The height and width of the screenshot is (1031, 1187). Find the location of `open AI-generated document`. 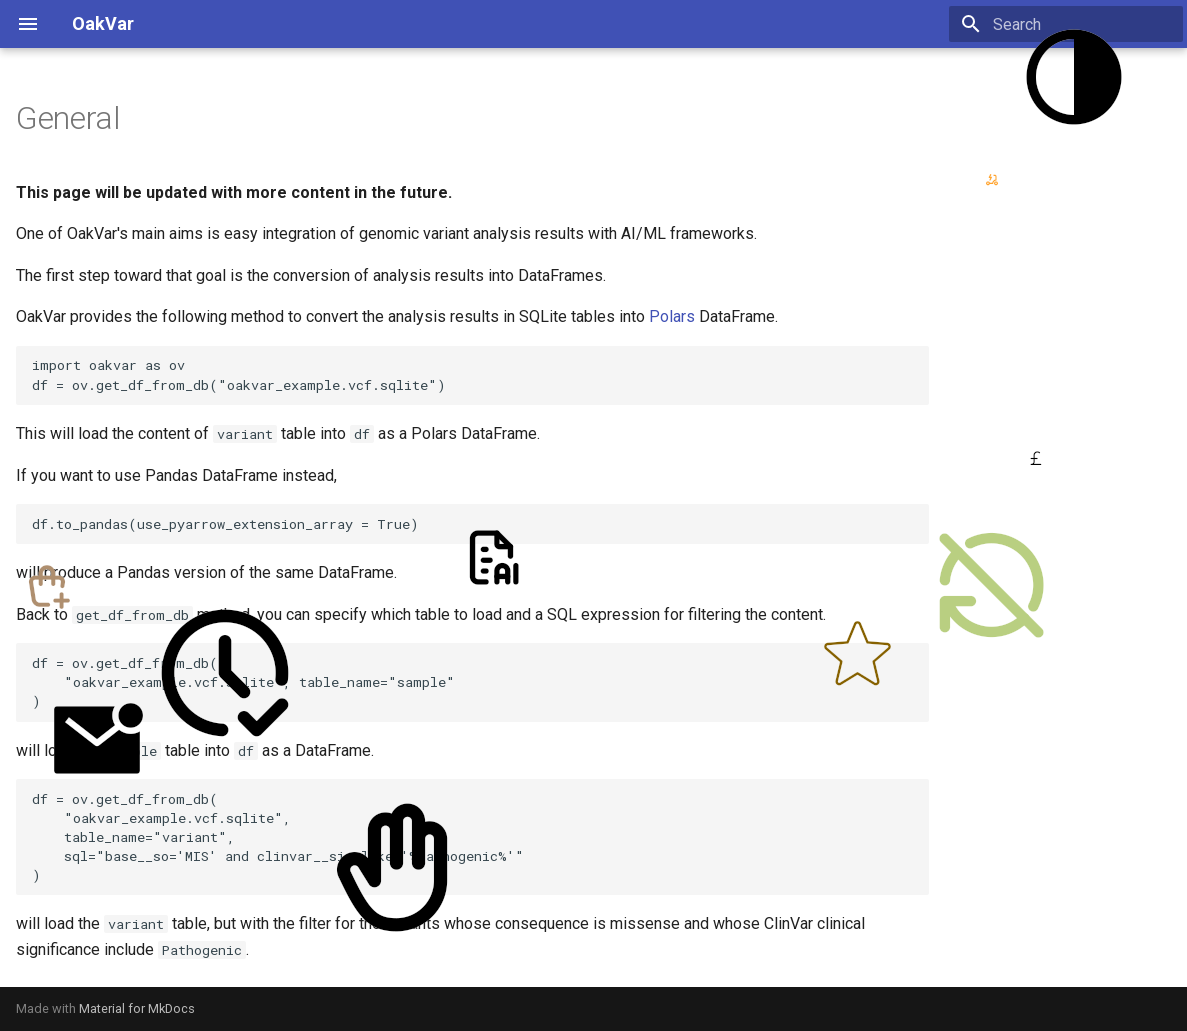

open AI-generated document is located at coordinates (491, 557).